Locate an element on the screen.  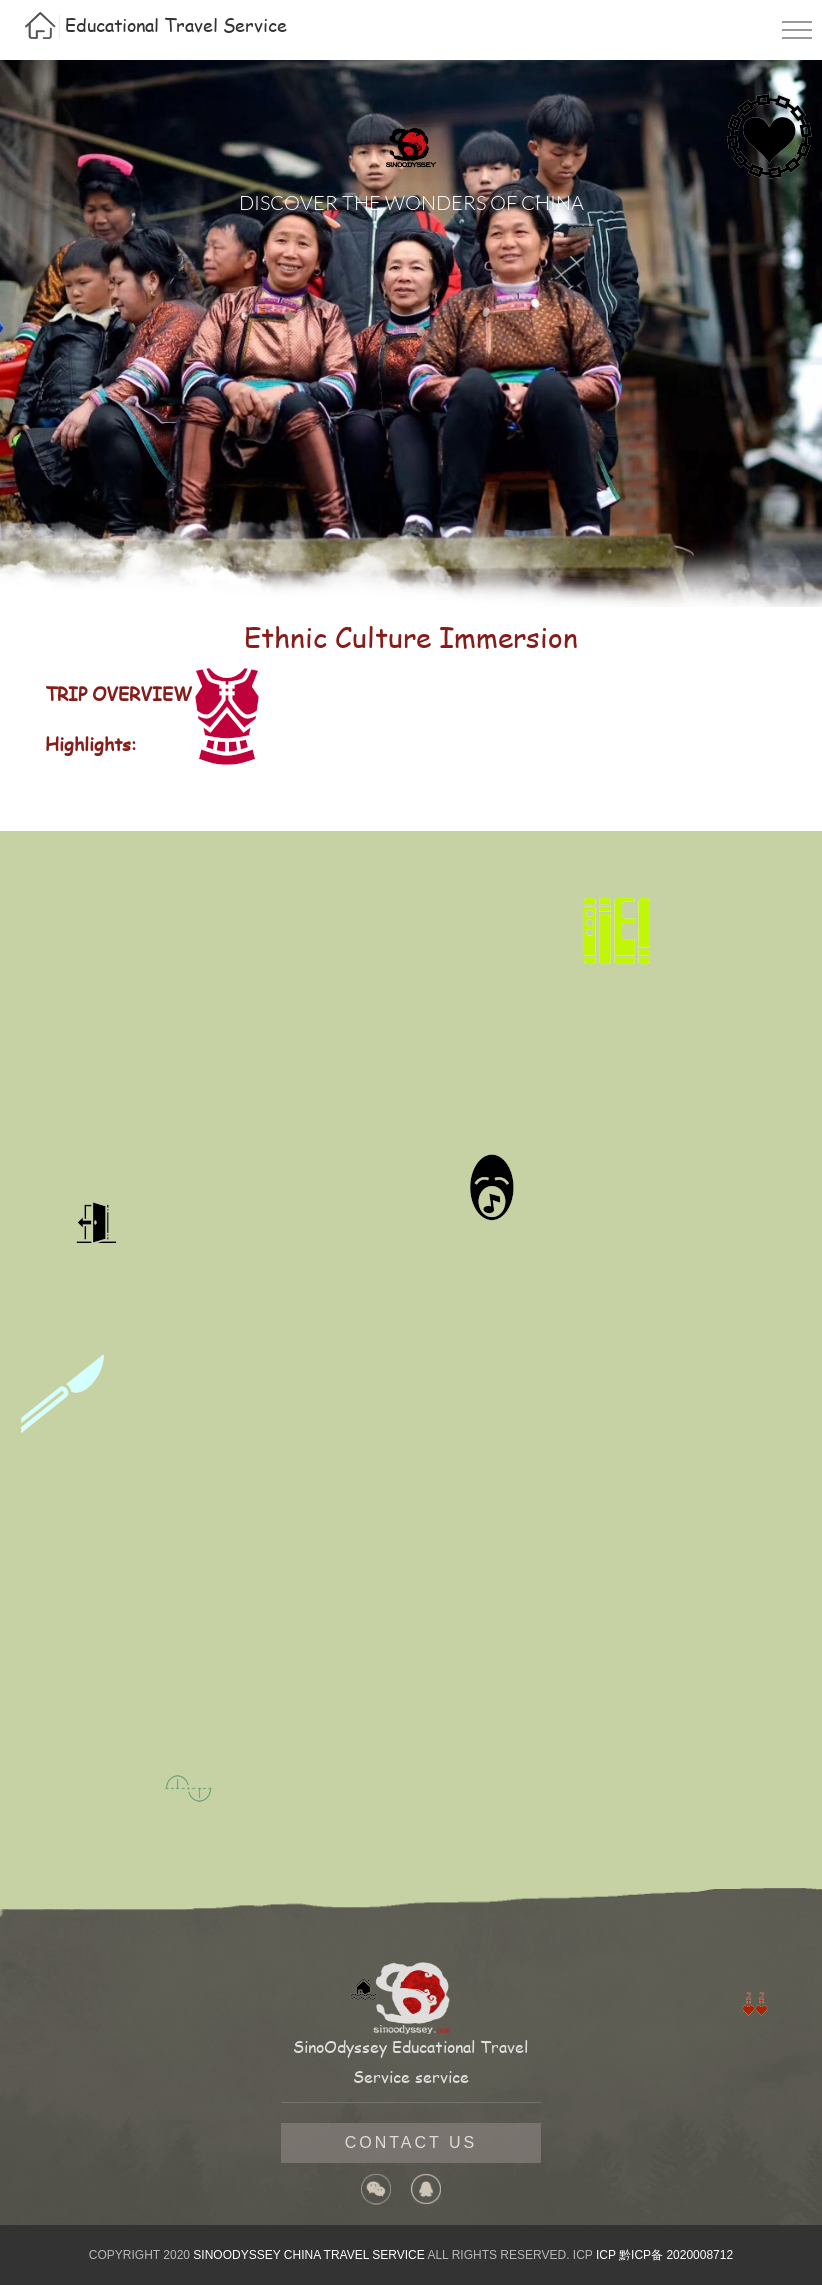
indicates flood warning or alert is located at coordinates (363, 1988).